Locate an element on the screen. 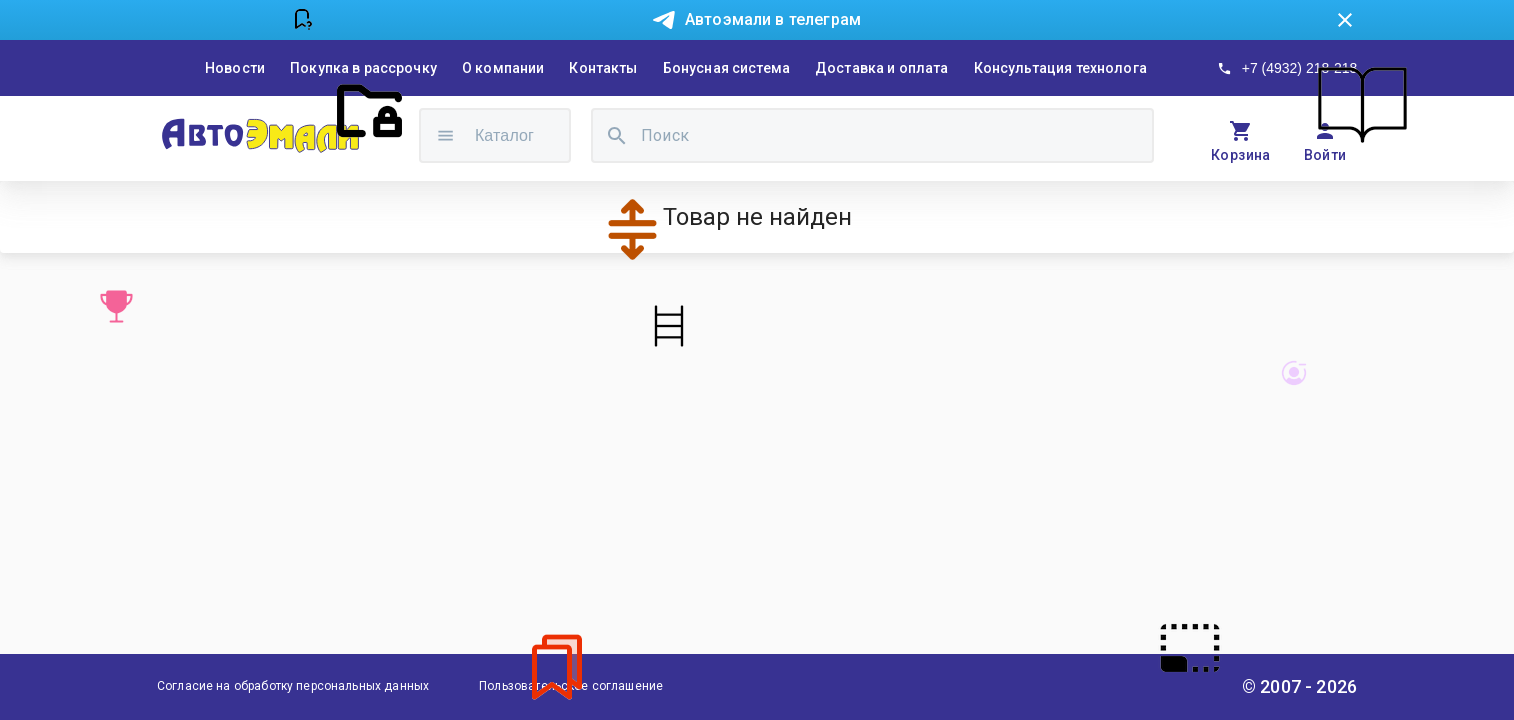  remove a user from your contacts is located at coordinates (1294, 373).